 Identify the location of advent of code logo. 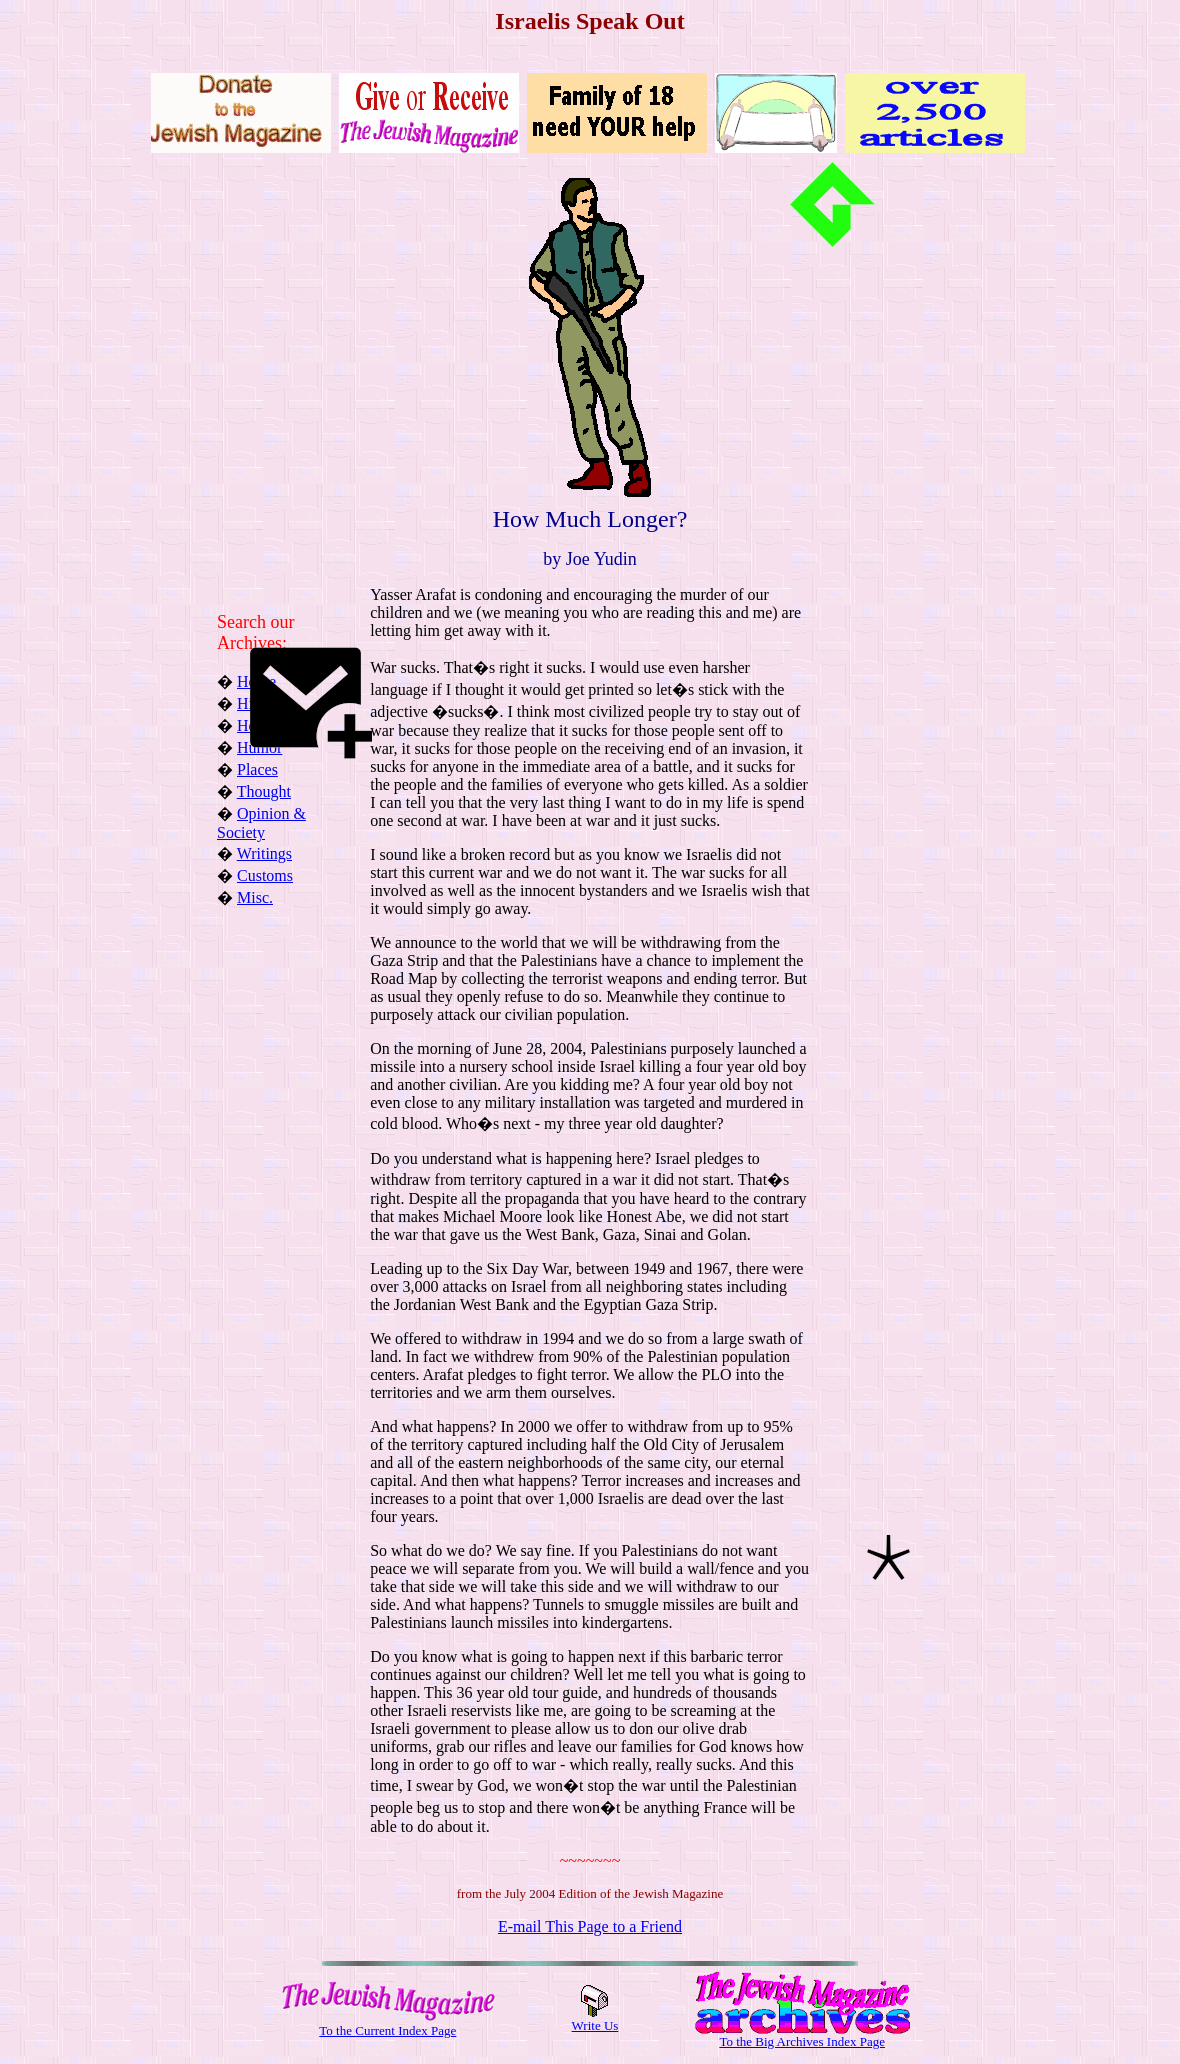
(888, 1557).